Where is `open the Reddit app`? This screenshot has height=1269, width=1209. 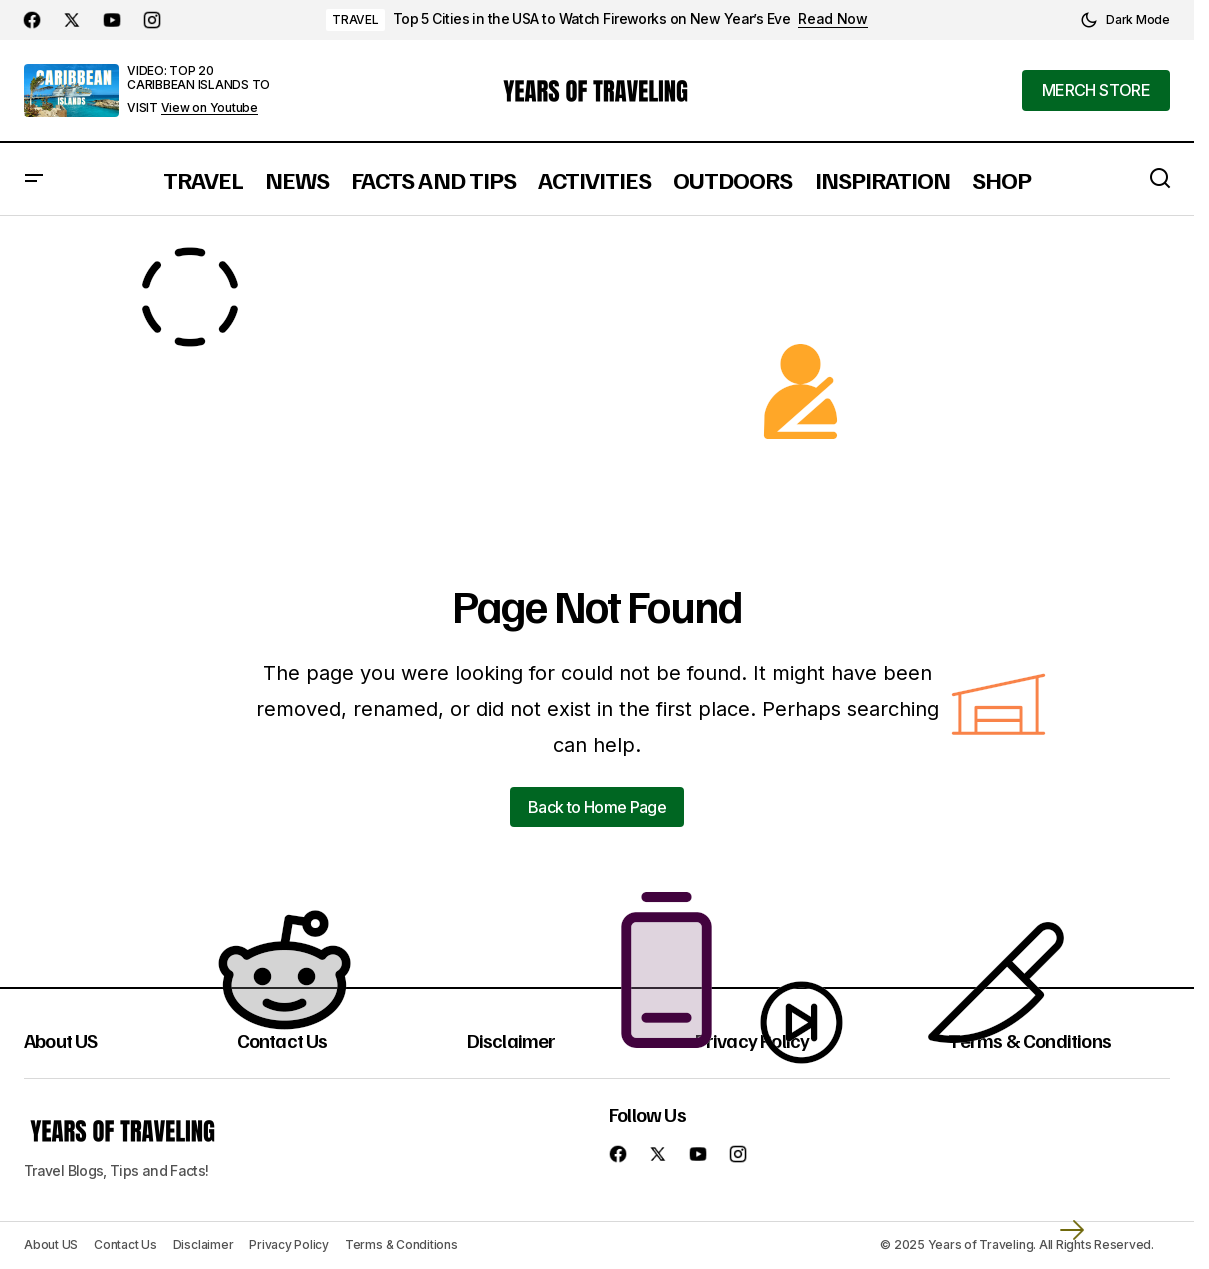
open the Reddit app is located at coordinates (284, 976).